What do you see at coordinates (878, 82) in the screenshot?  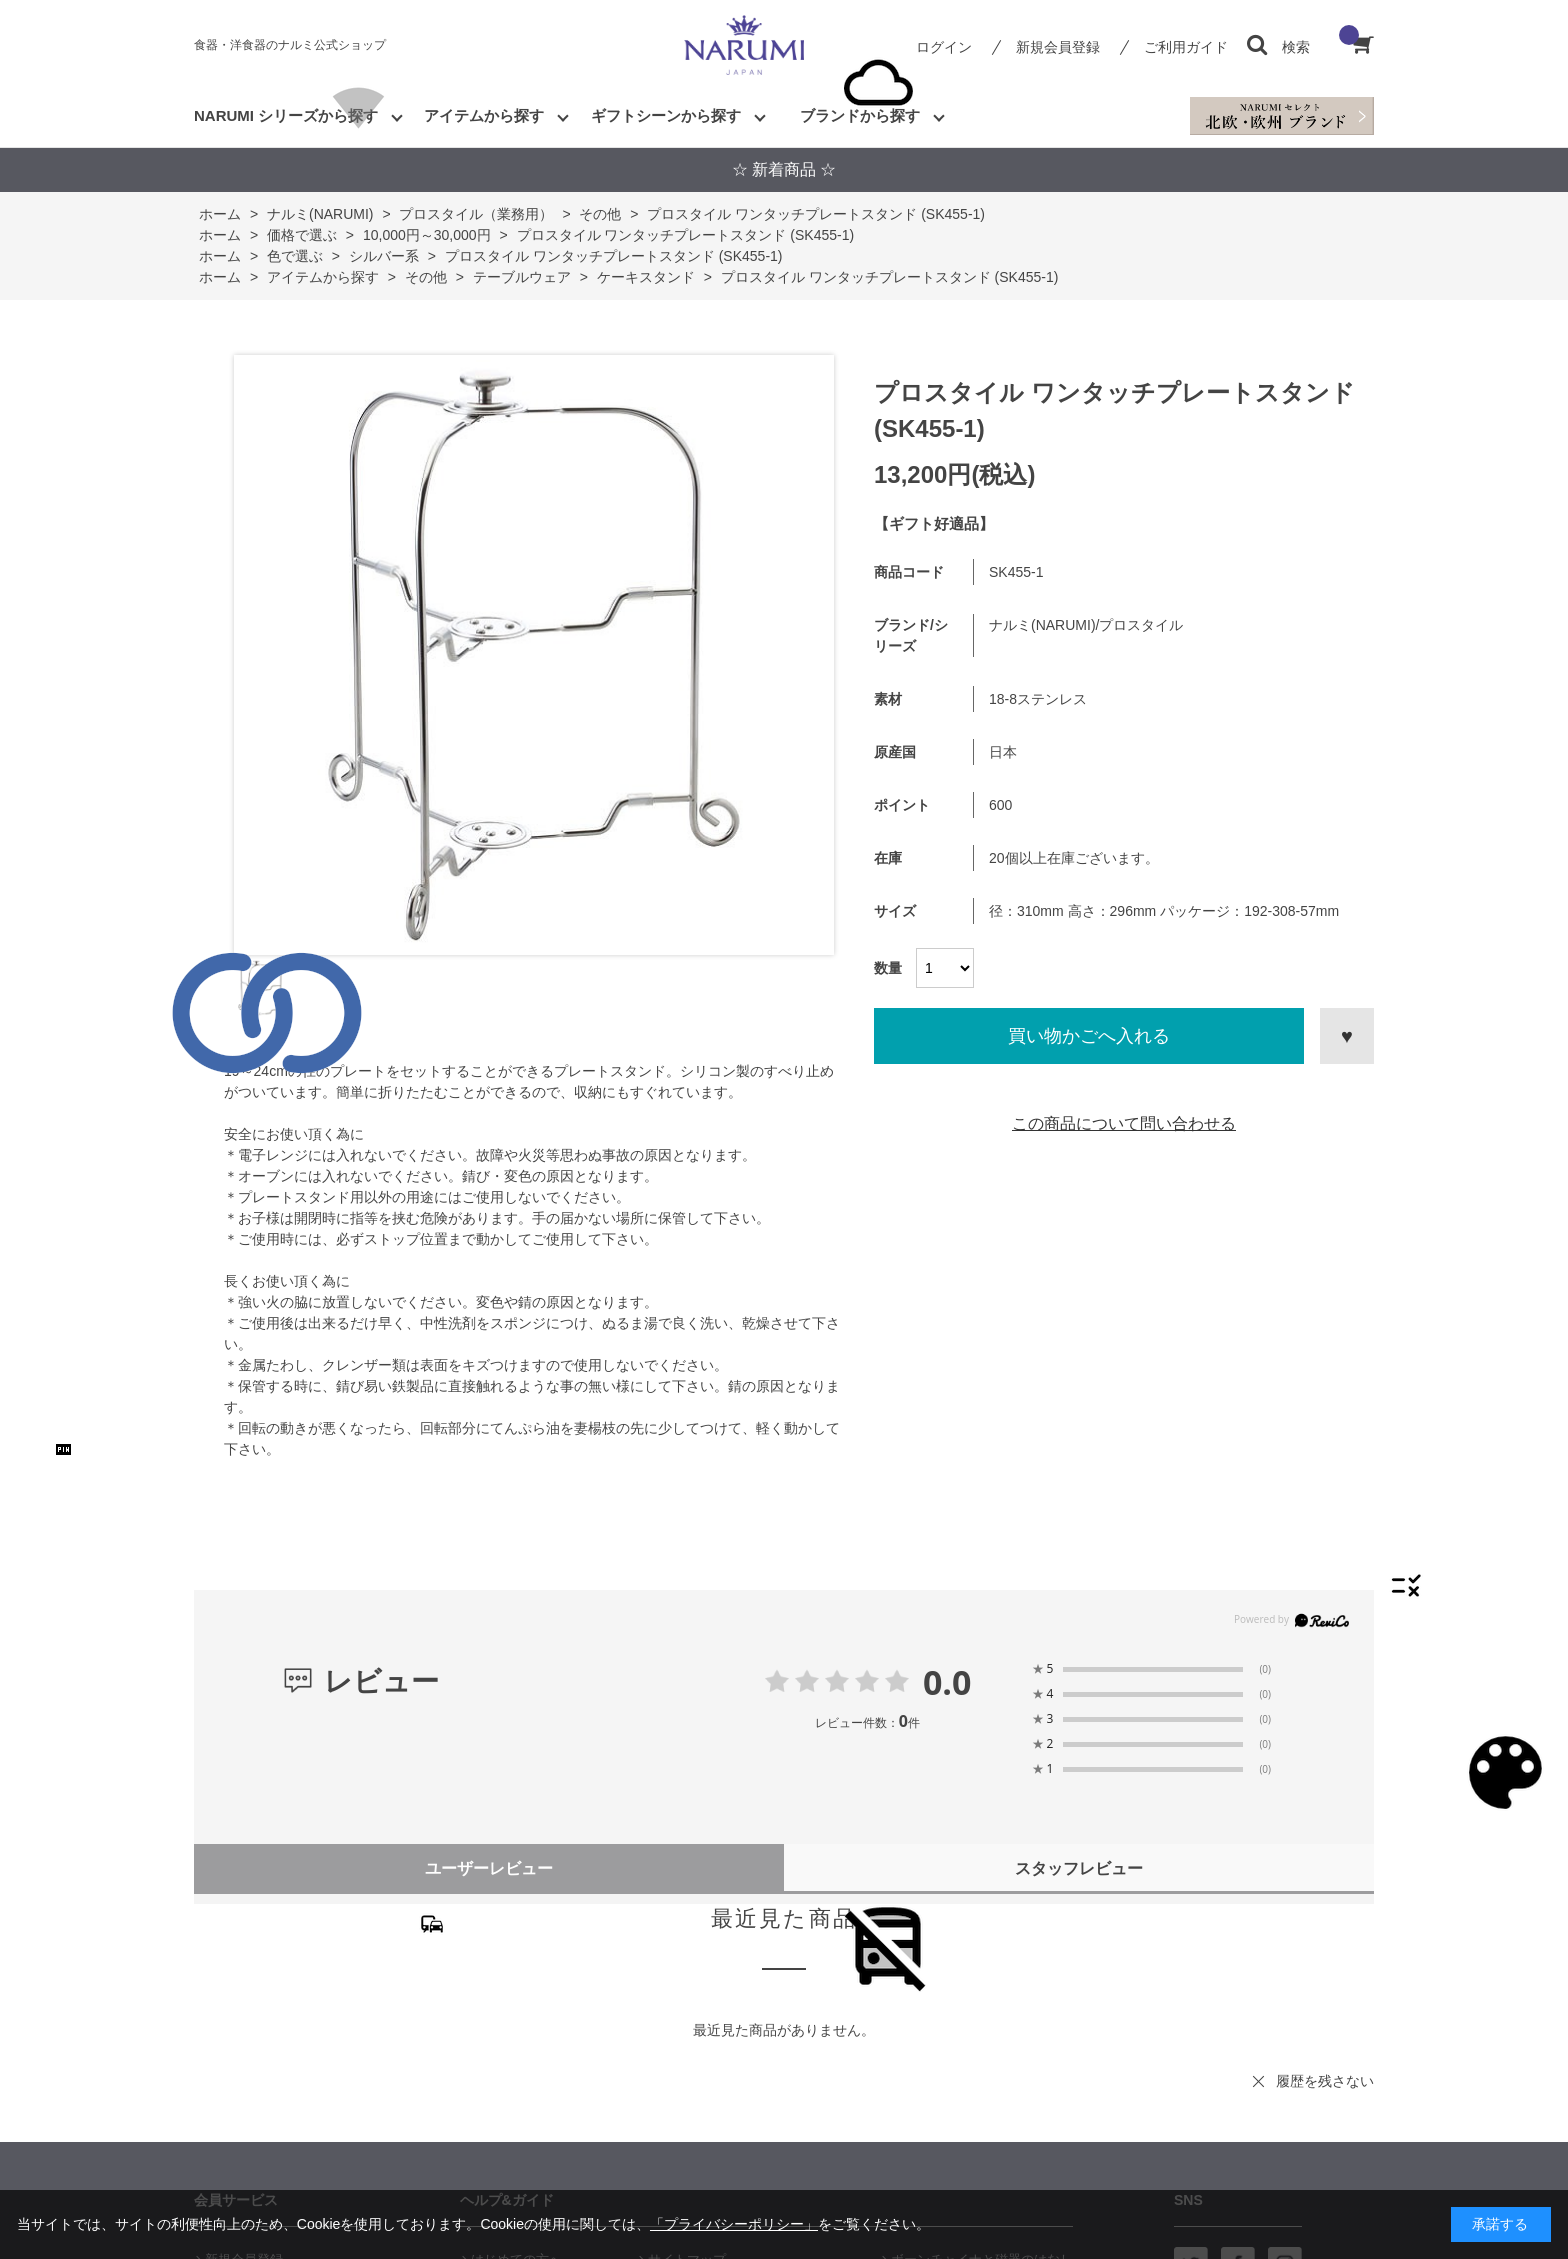 I see `cloud storage or sync status` at bounding box center [878, 82].